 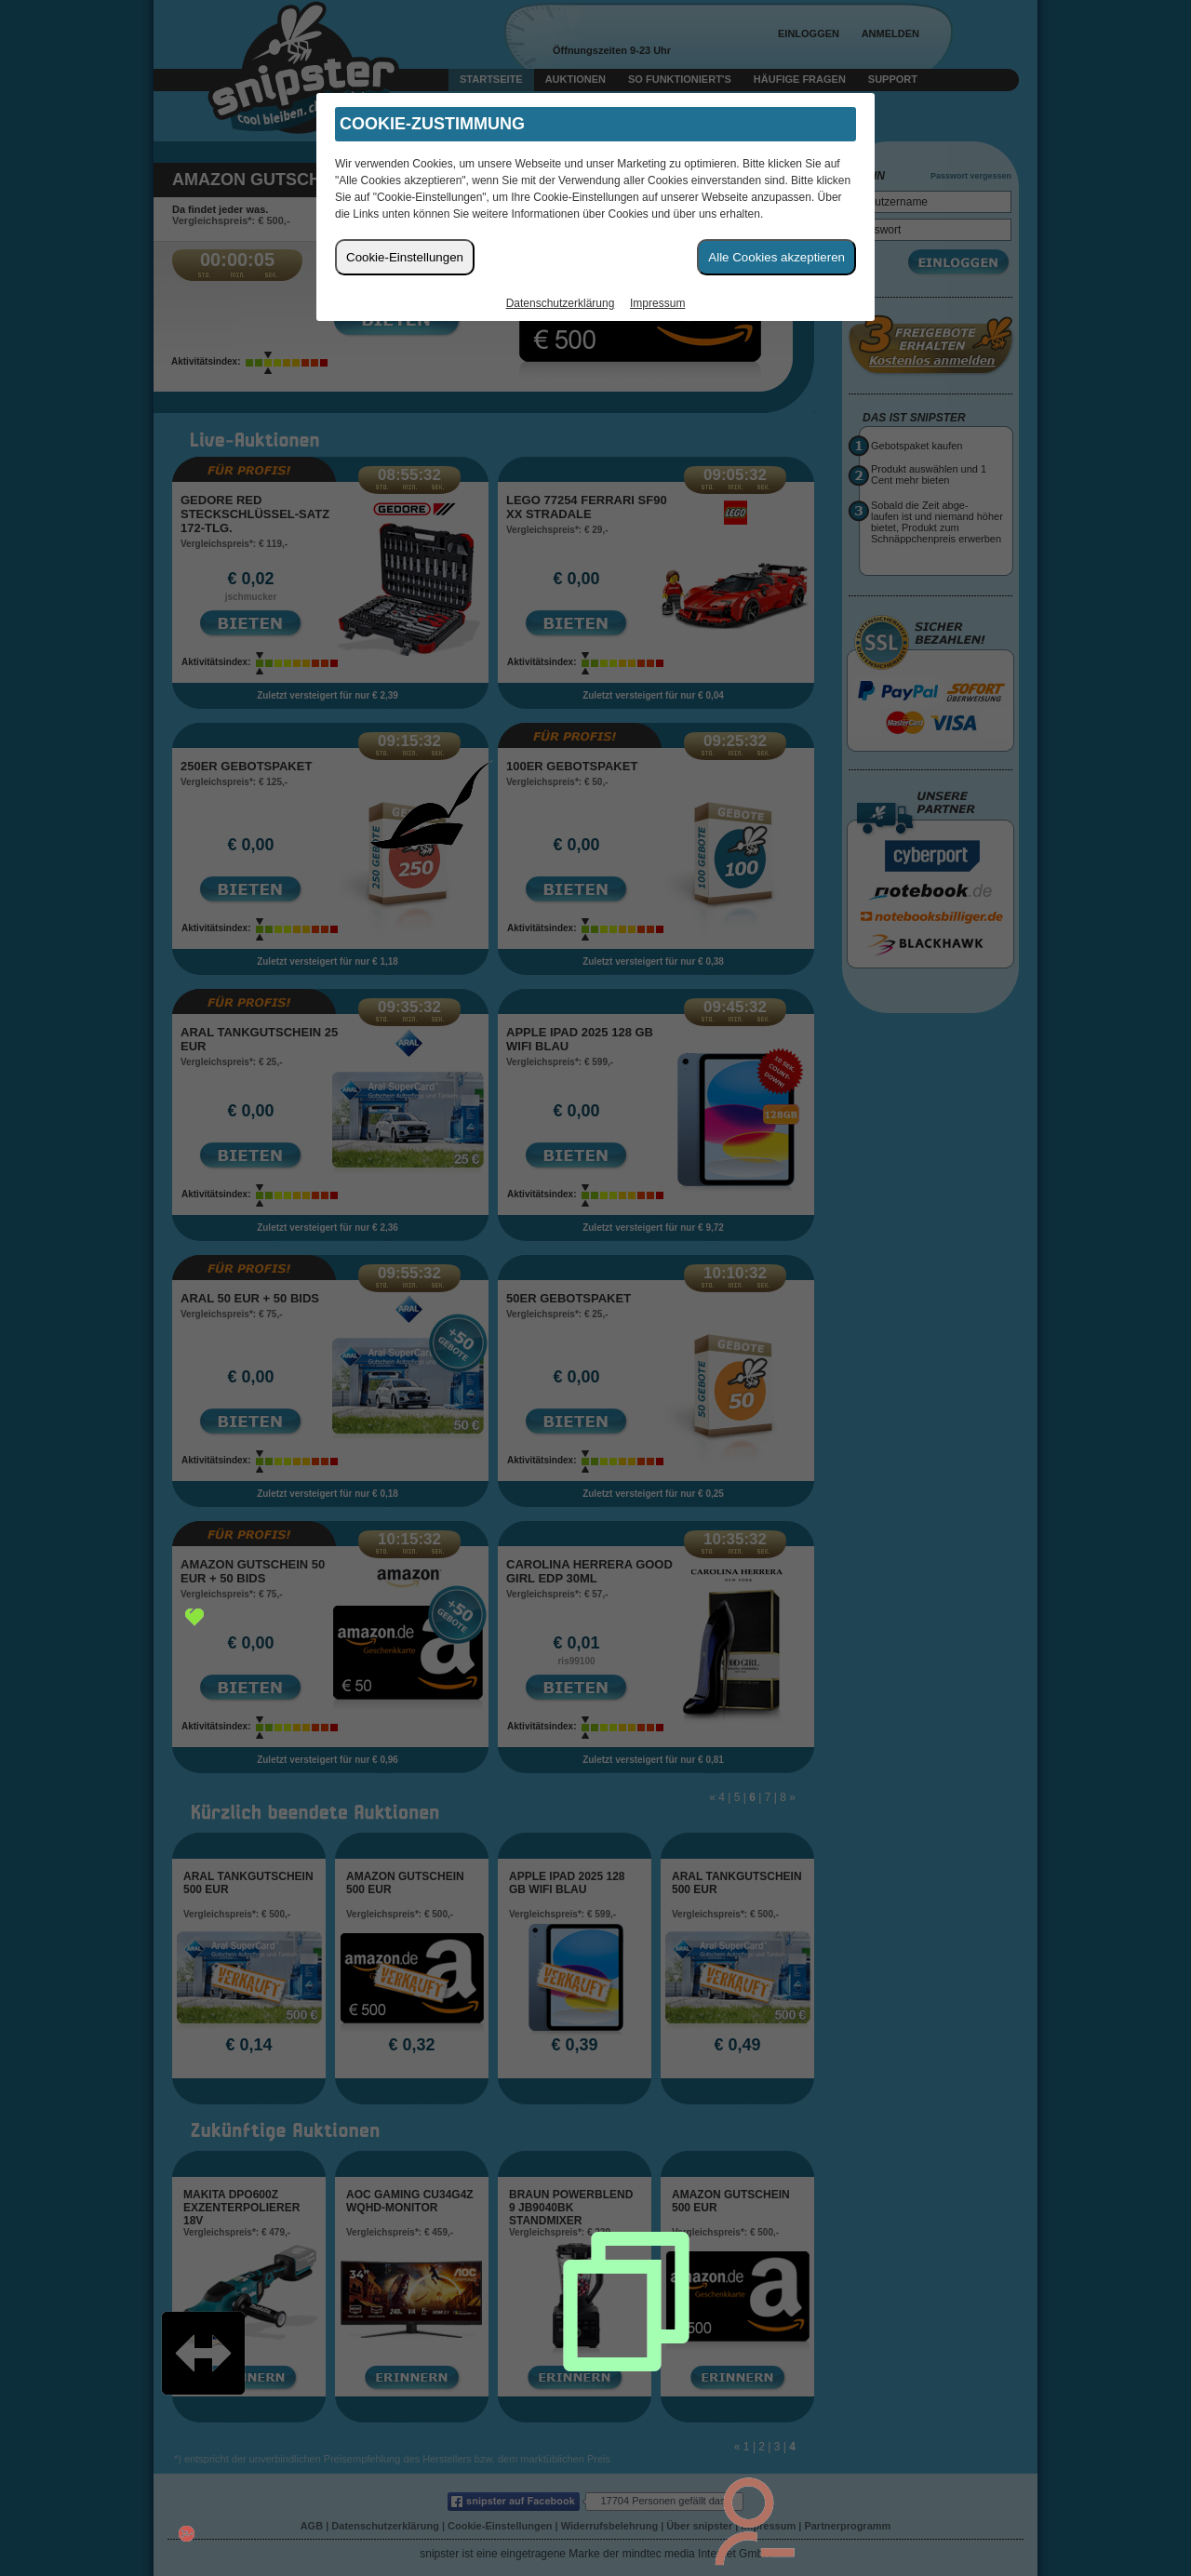 What do you see at coordinates (194, 1617) in the screenshot?
I see `add to favorites` at bounding box center [194, 1617].